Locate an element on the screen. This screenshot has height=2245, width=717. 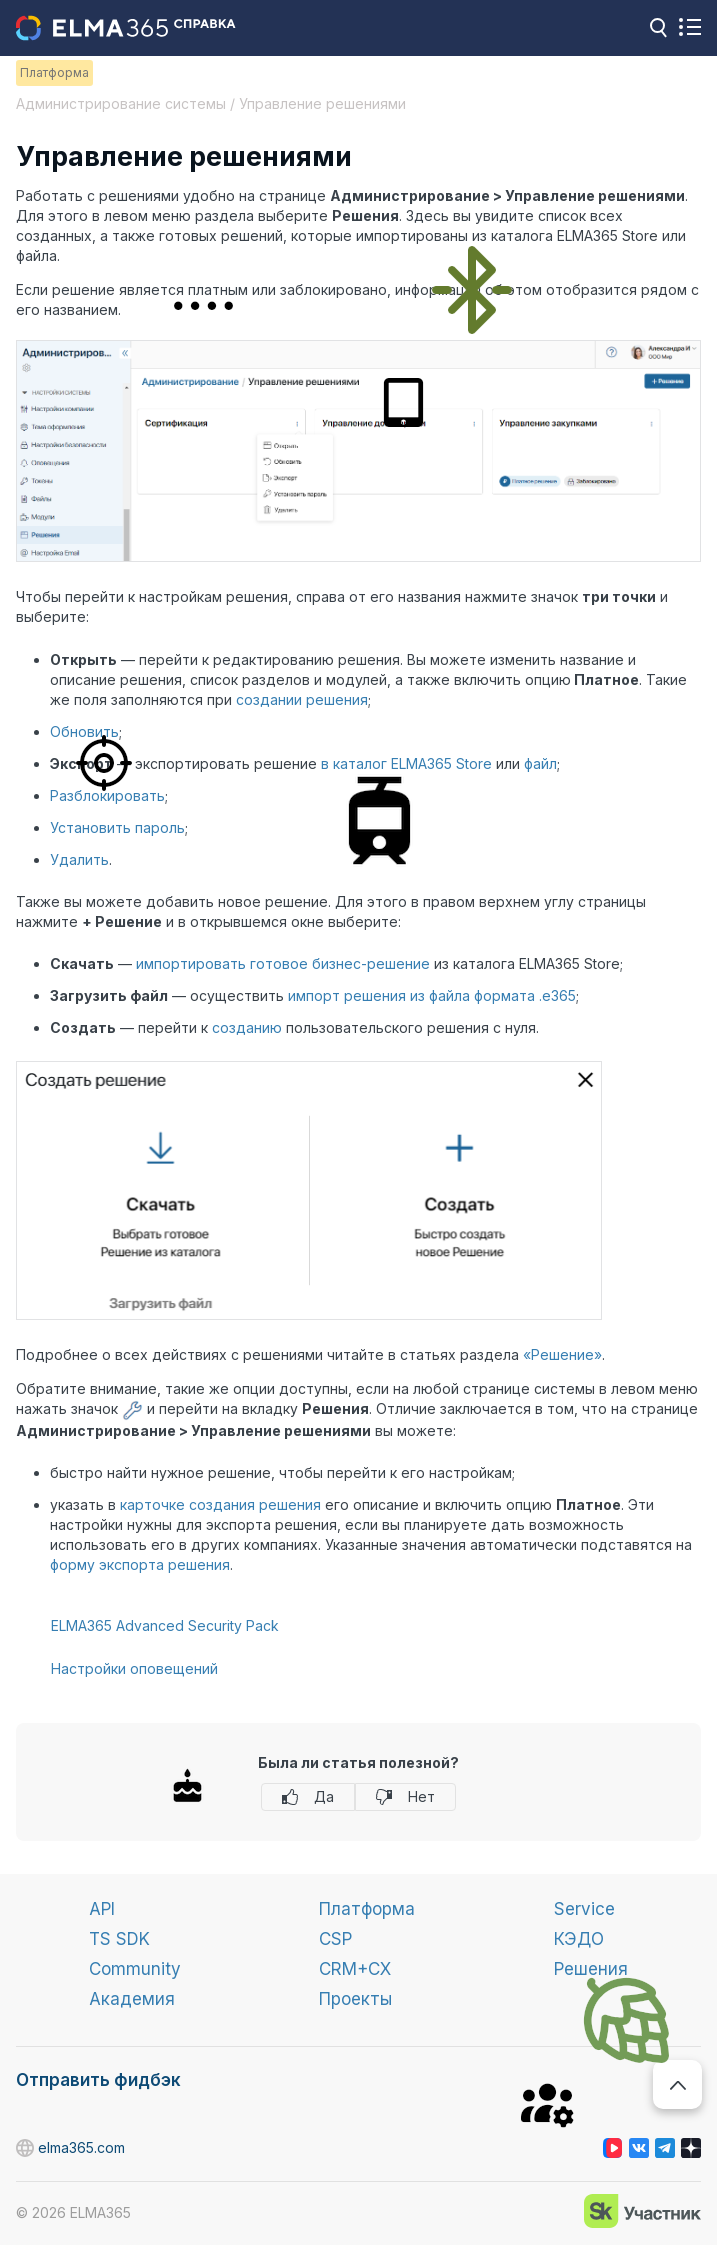
indicates very weak or minimal signal strength is located at coordinates (203, 280).